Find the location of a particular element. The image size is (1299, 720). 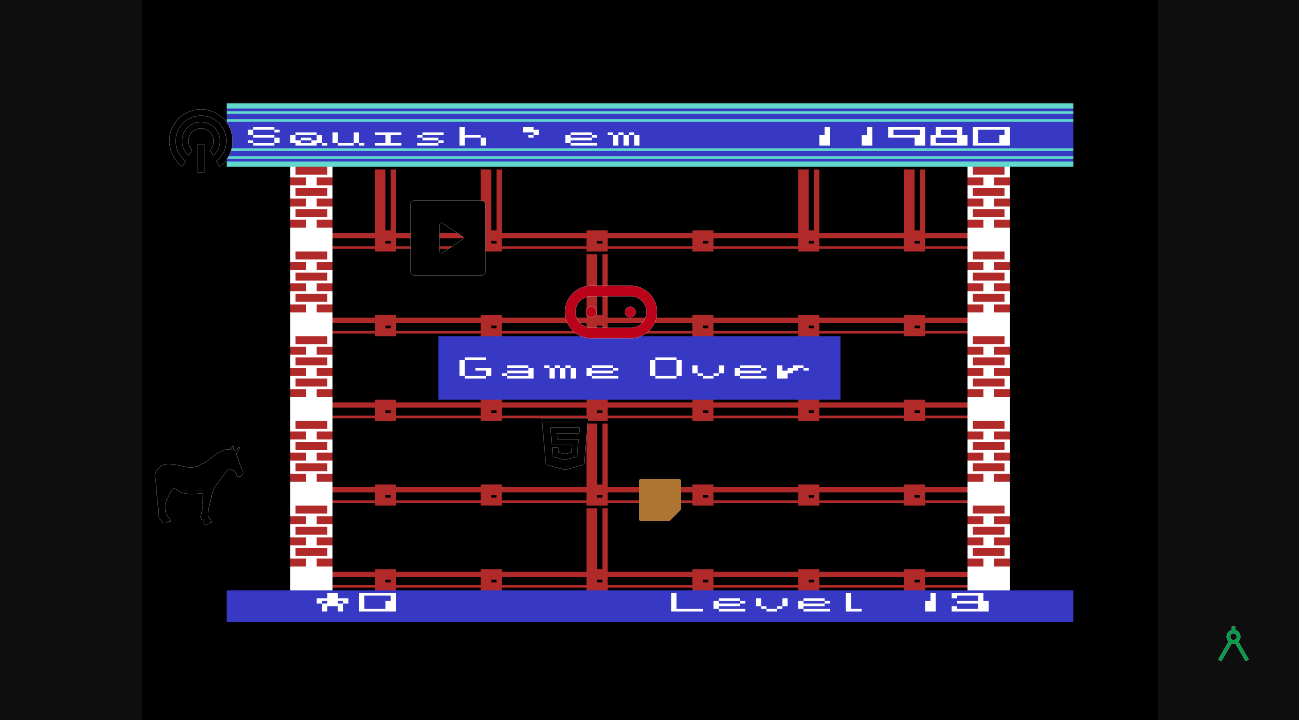

visit Sticker Mule website or app is located at coordinates (199, 485).